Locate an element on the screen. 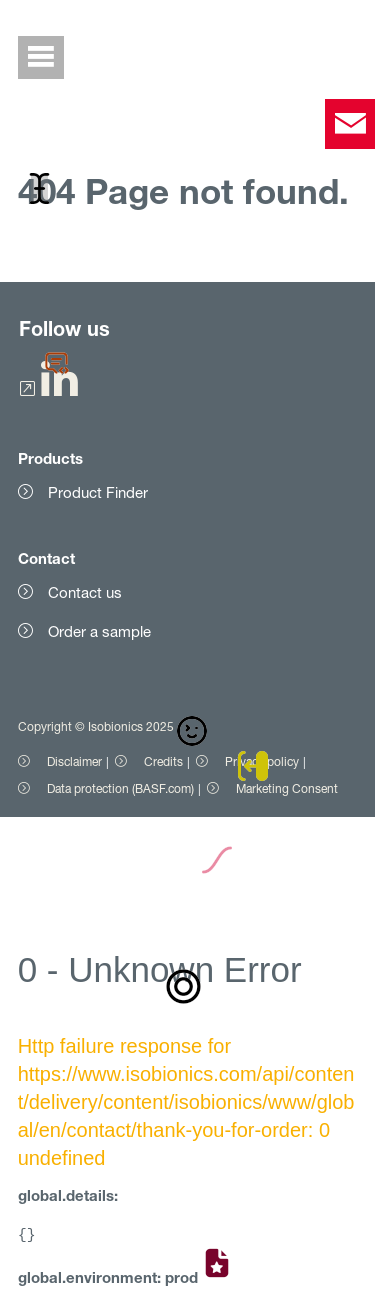 This screenshot has width=375, height=1300. move element to the left is located at coordinates (253, 766).